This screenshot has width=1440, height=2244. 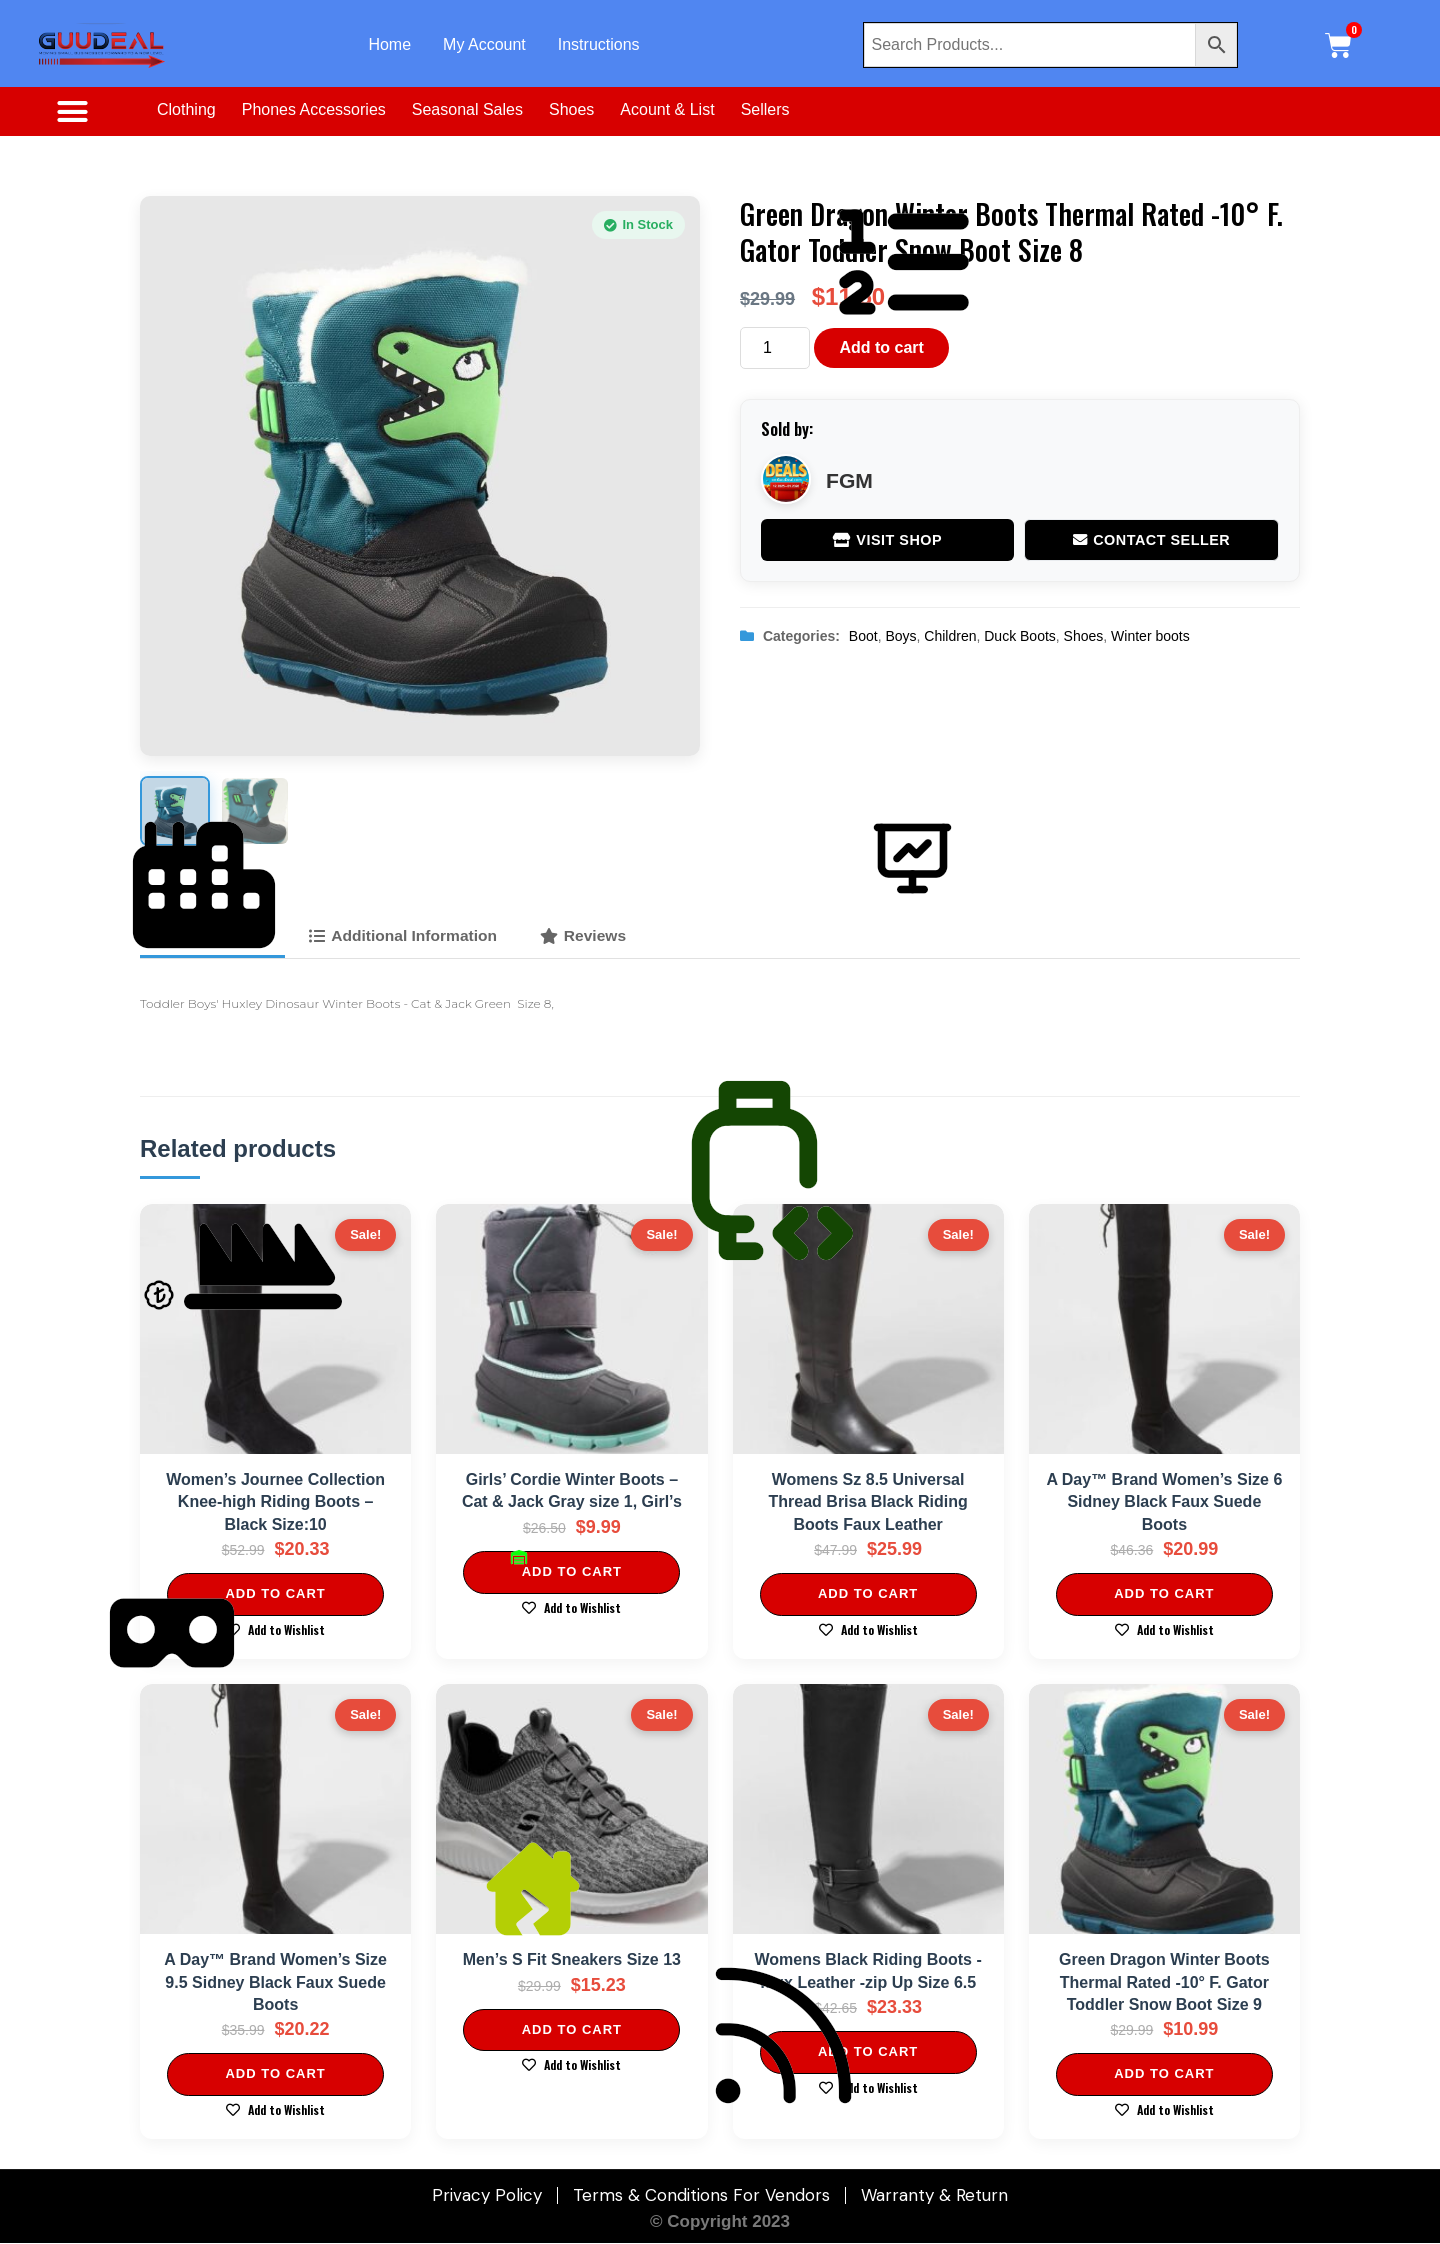 What do you see at coordinates (904, 262) in the screenshot?
I see `create a numbered list` at bounding box center [904, 262].